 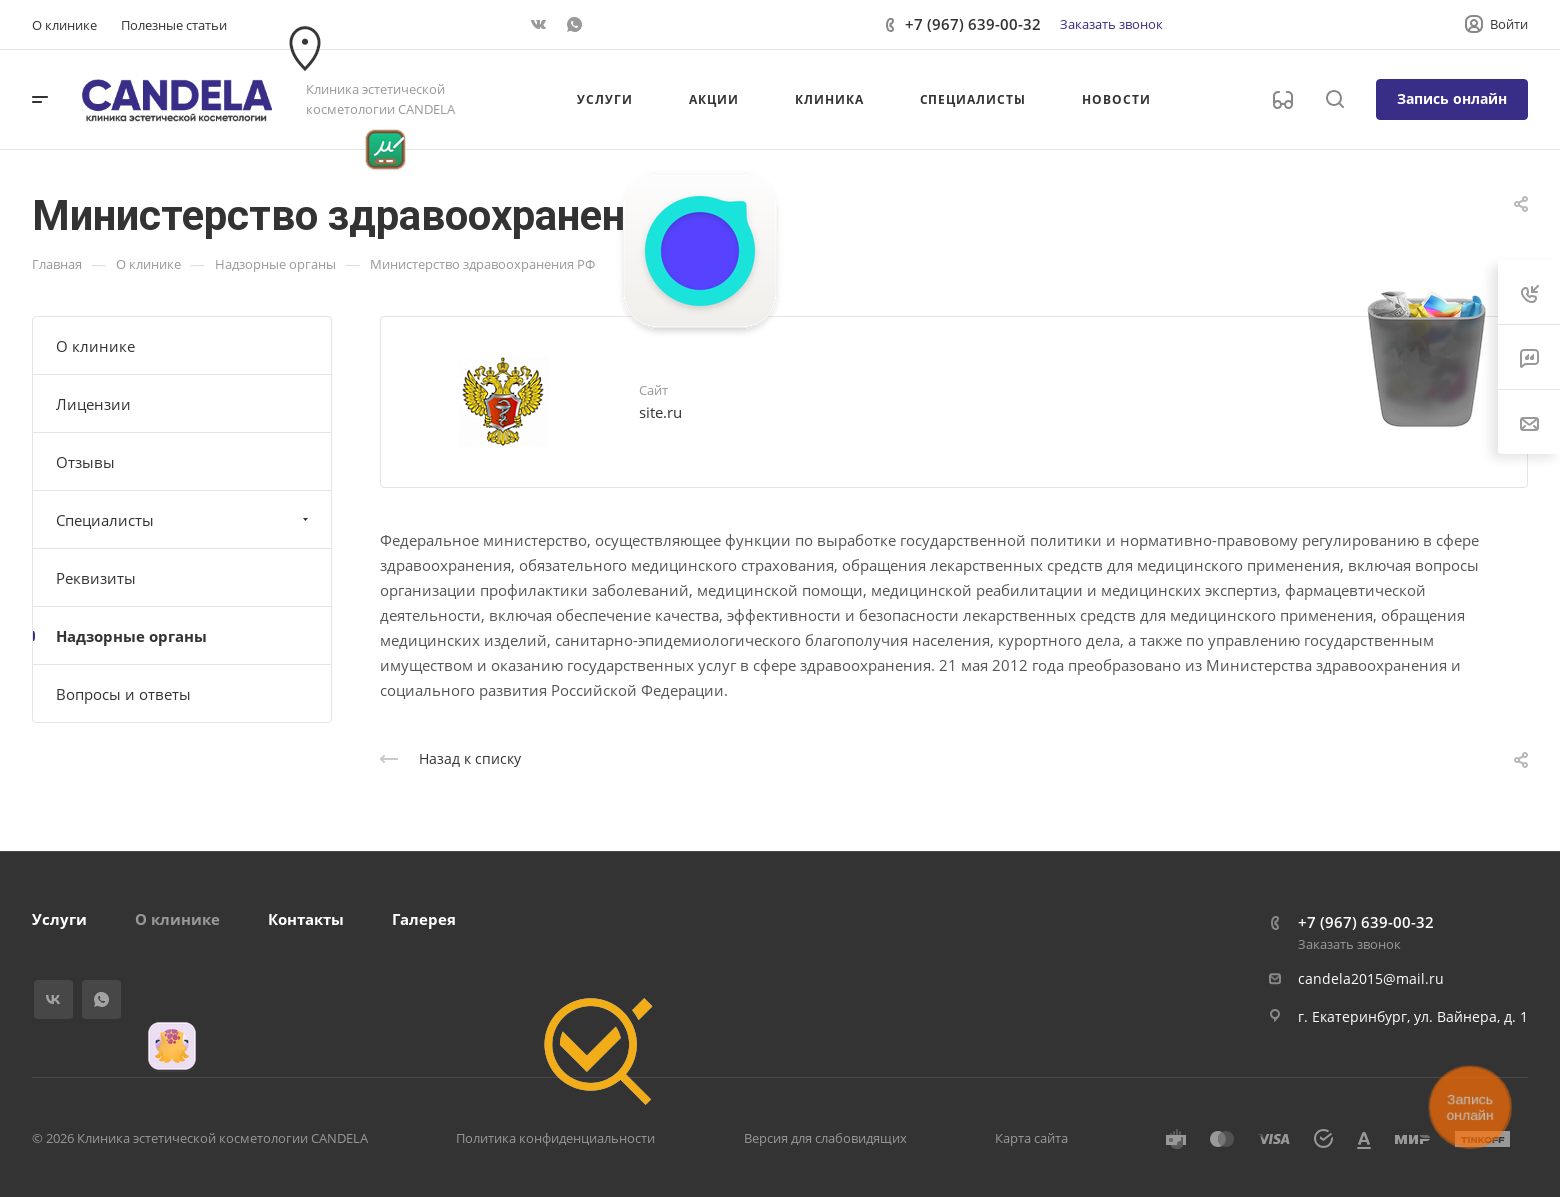 What do you see at coordinates (385, 149) in the screenshot?
I see `open tex-match app for handwriting or symbol recognition` at bounding box center [385, 149].